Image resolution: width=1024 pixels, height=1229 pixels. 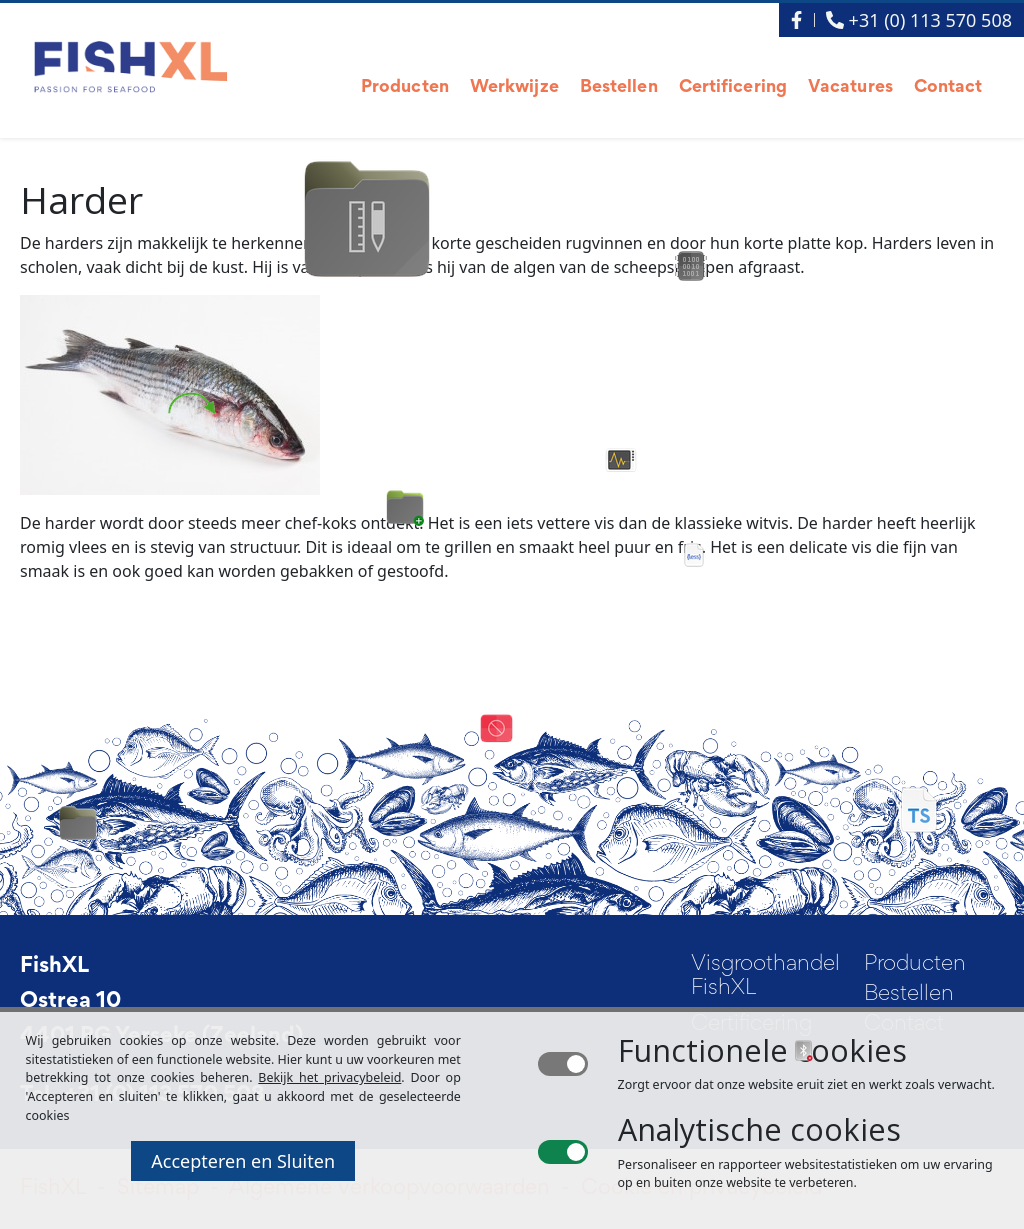 I want to click on a LESS stylesheet file, so click(x=694, y=555).